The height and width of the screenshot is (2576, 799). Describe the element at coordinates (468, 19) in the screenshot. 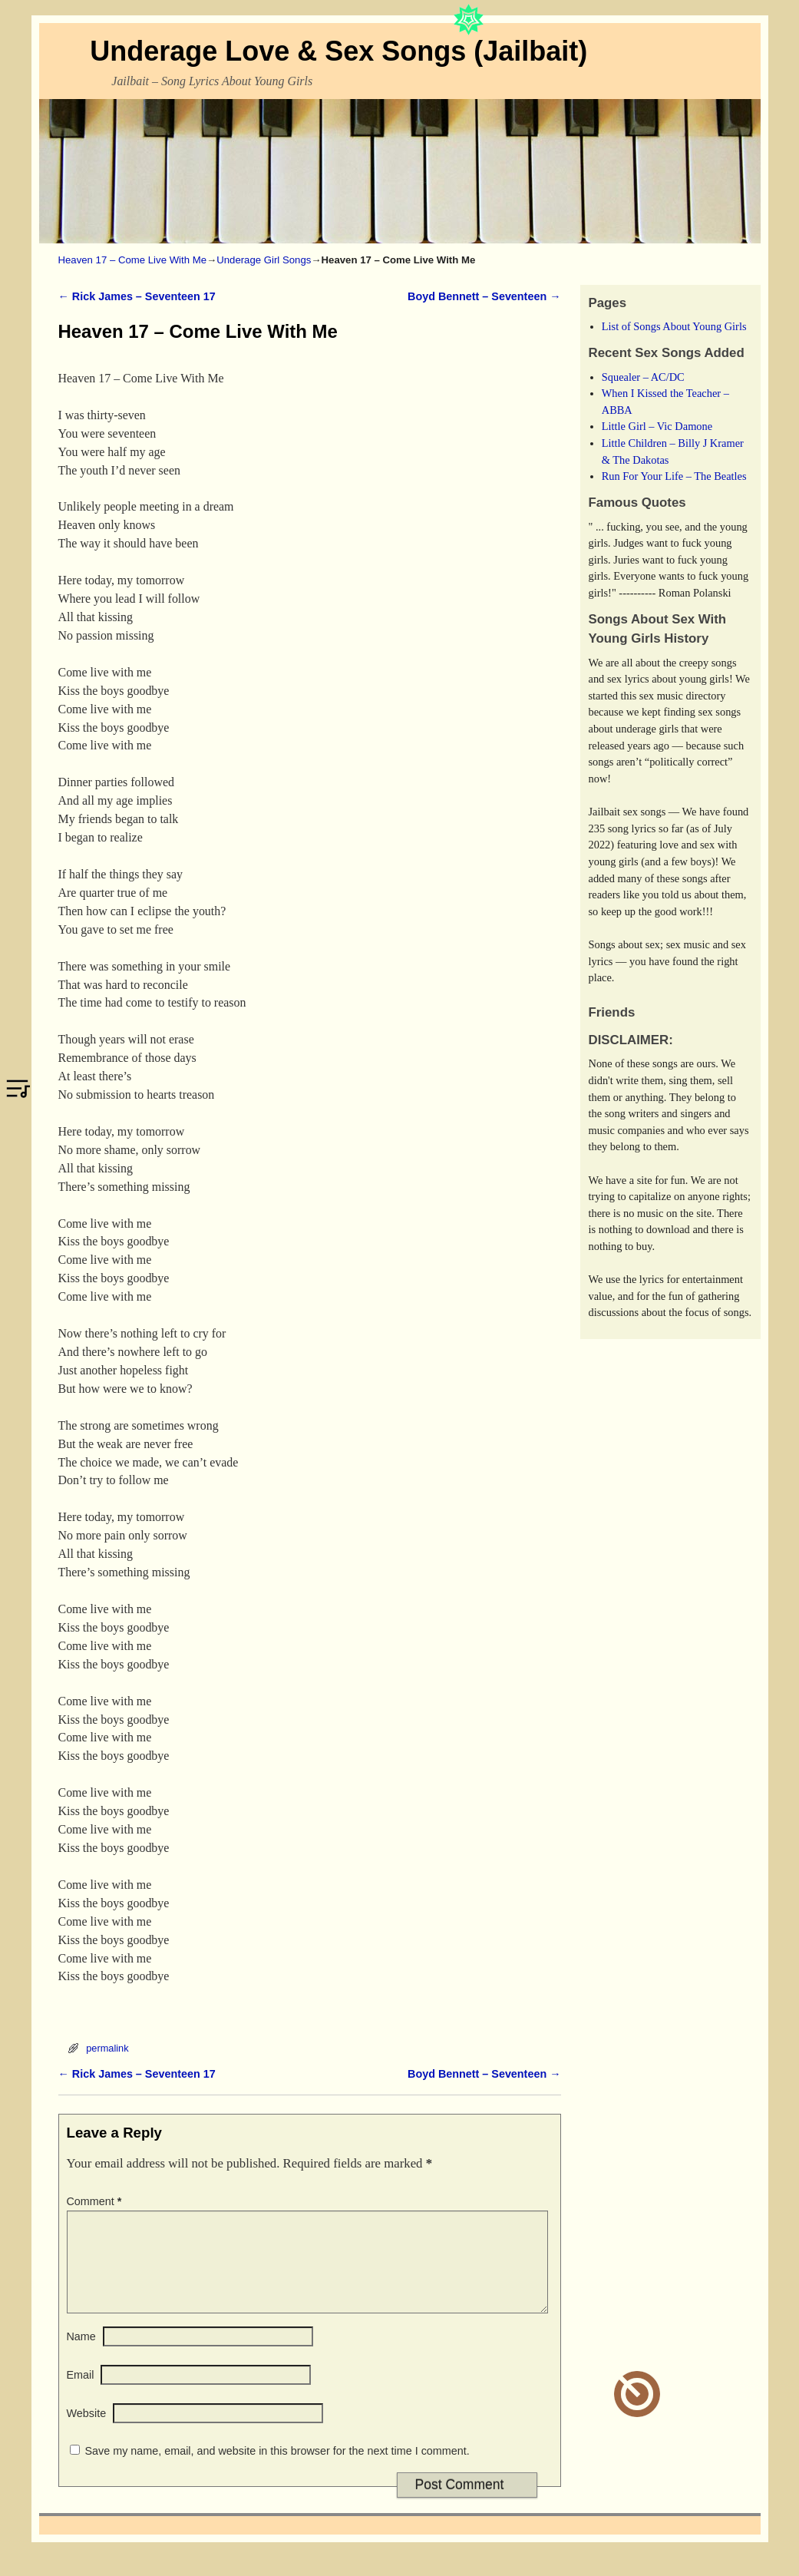

I see `open wolfram mathematica application` at that location.